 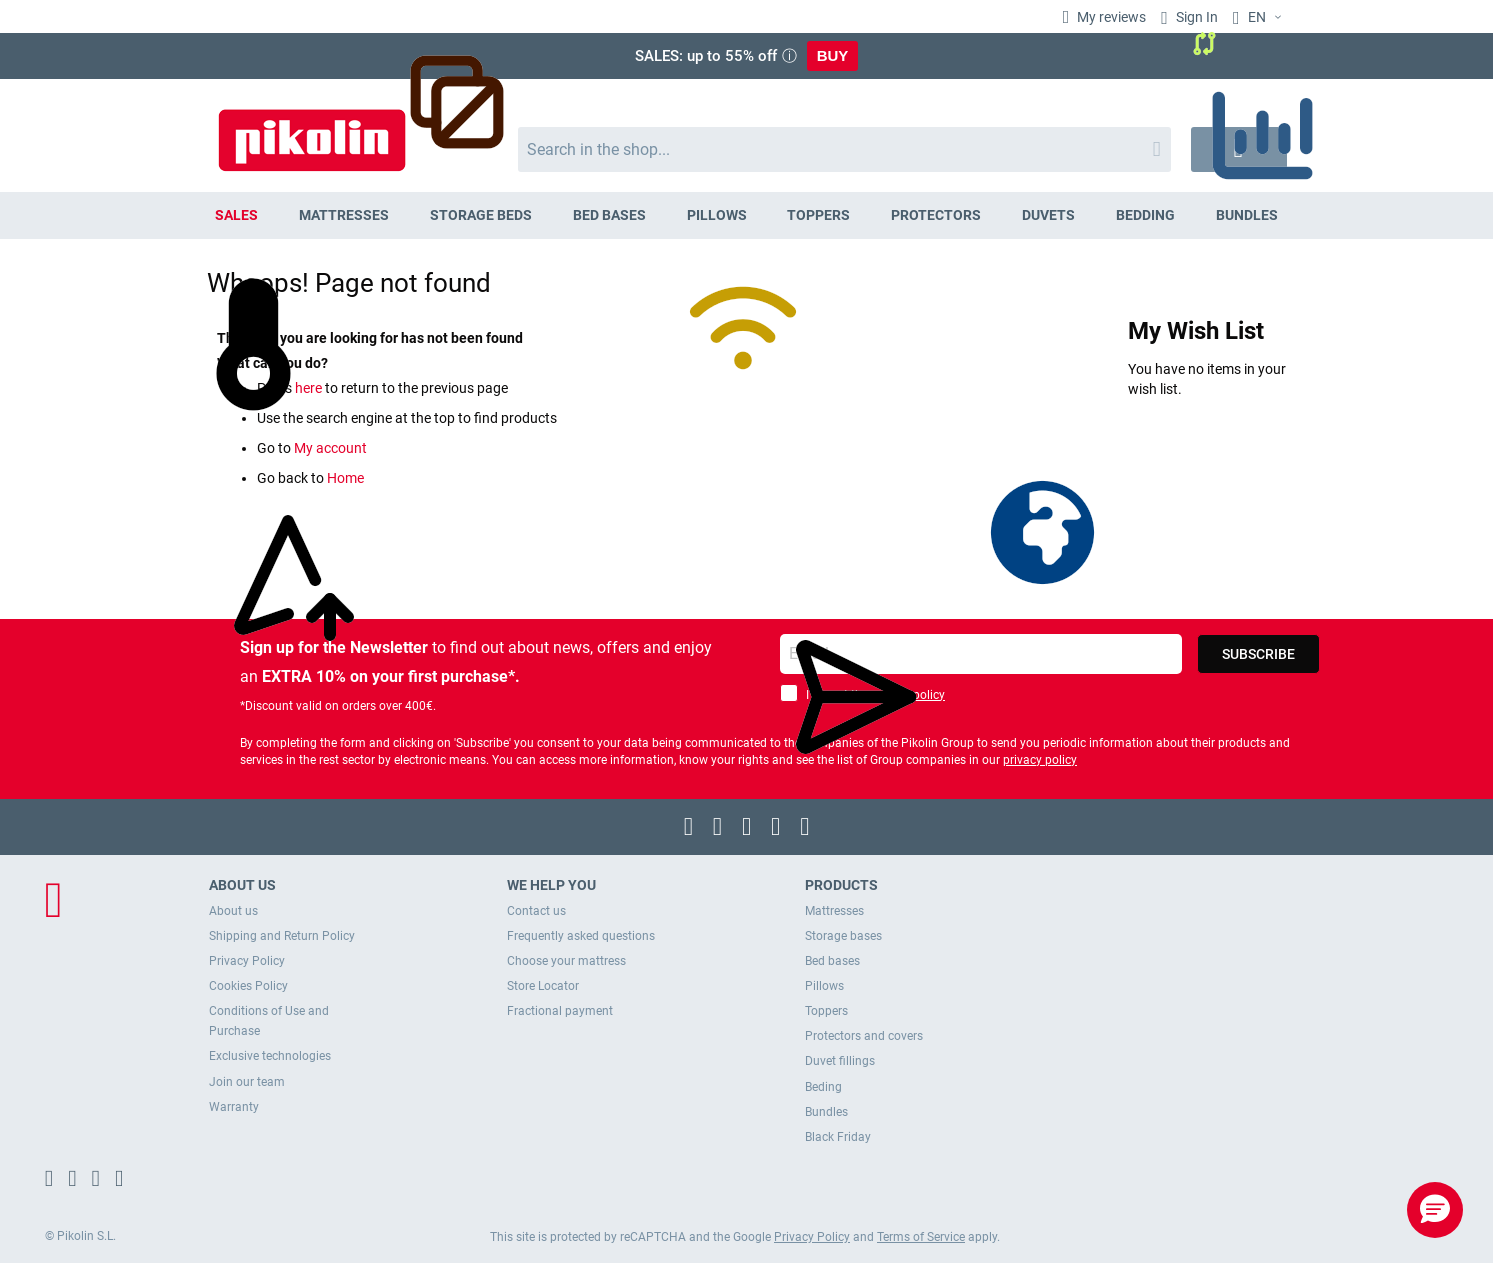 What do you see at coordinates (288, 575) in the screenshot?
I see `navigate upward or move to previous location` at bounding box center [288, 575].